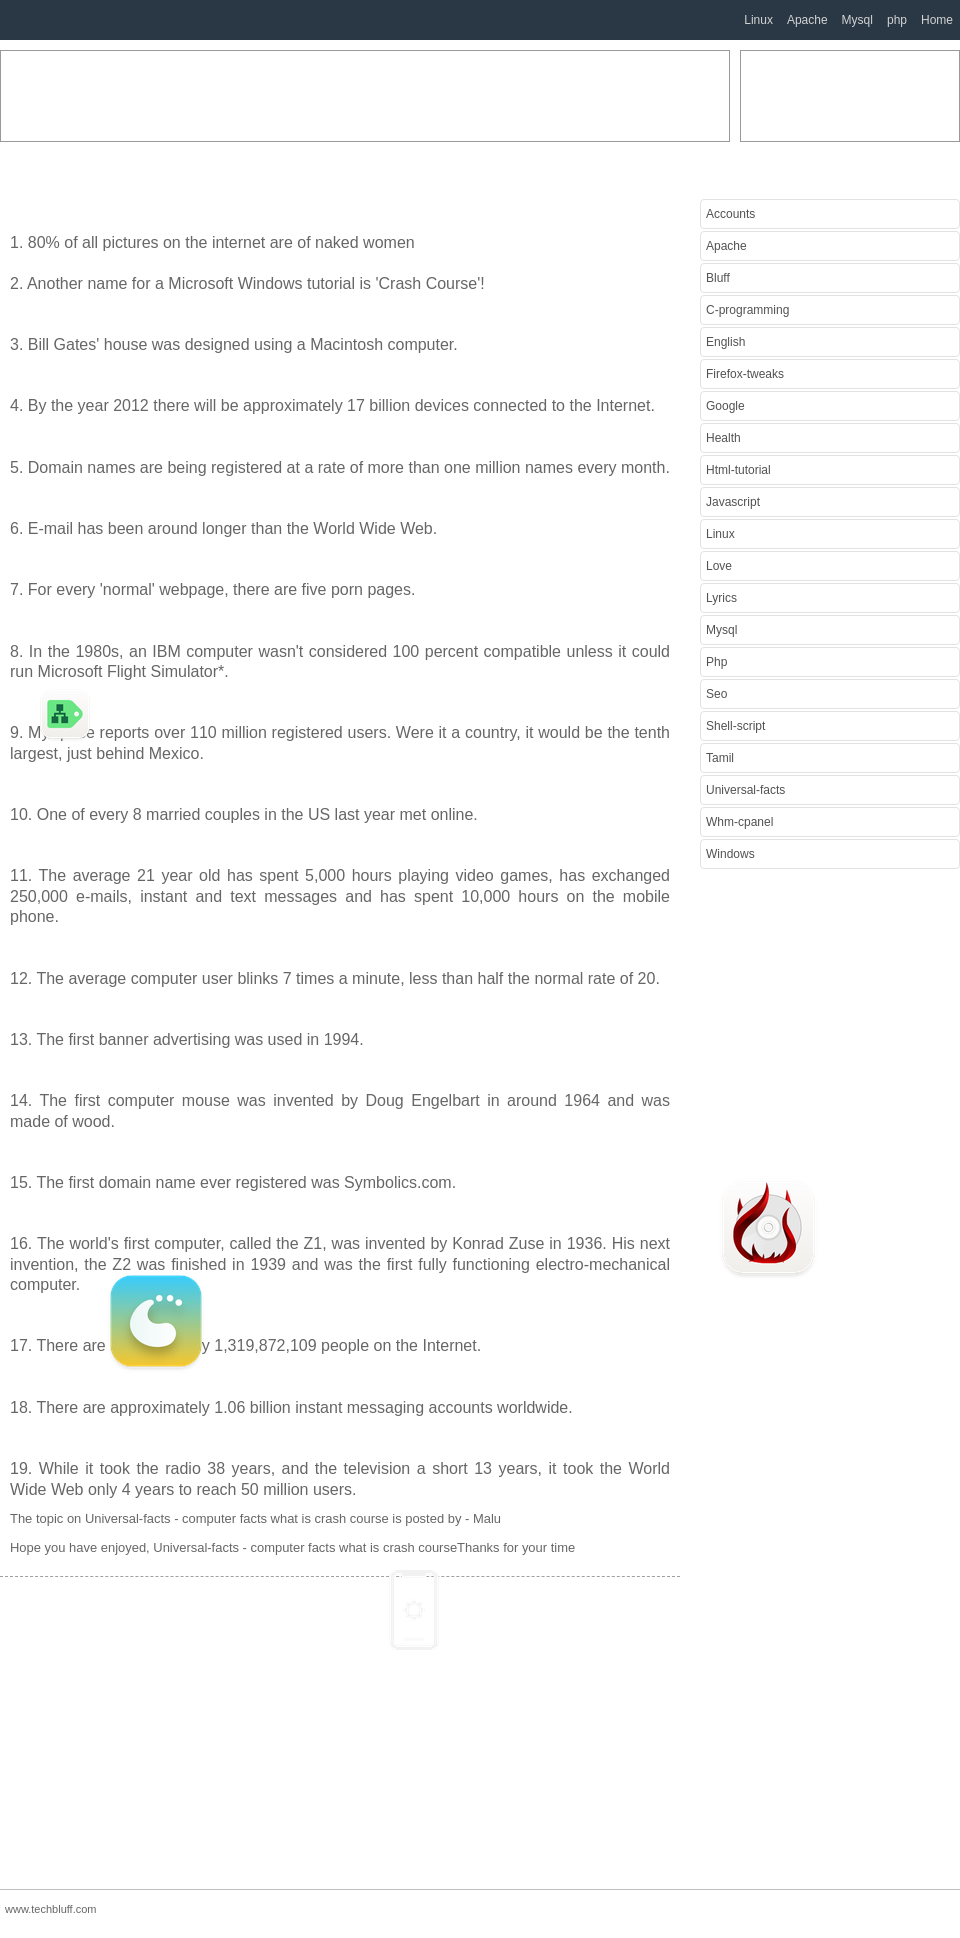 This screenshot has height=1938, width=960. What do you see at coordinates (768, 1227) in the screenshot?
I see `open brasero disc burning application` at bounding box center [768, 1227].